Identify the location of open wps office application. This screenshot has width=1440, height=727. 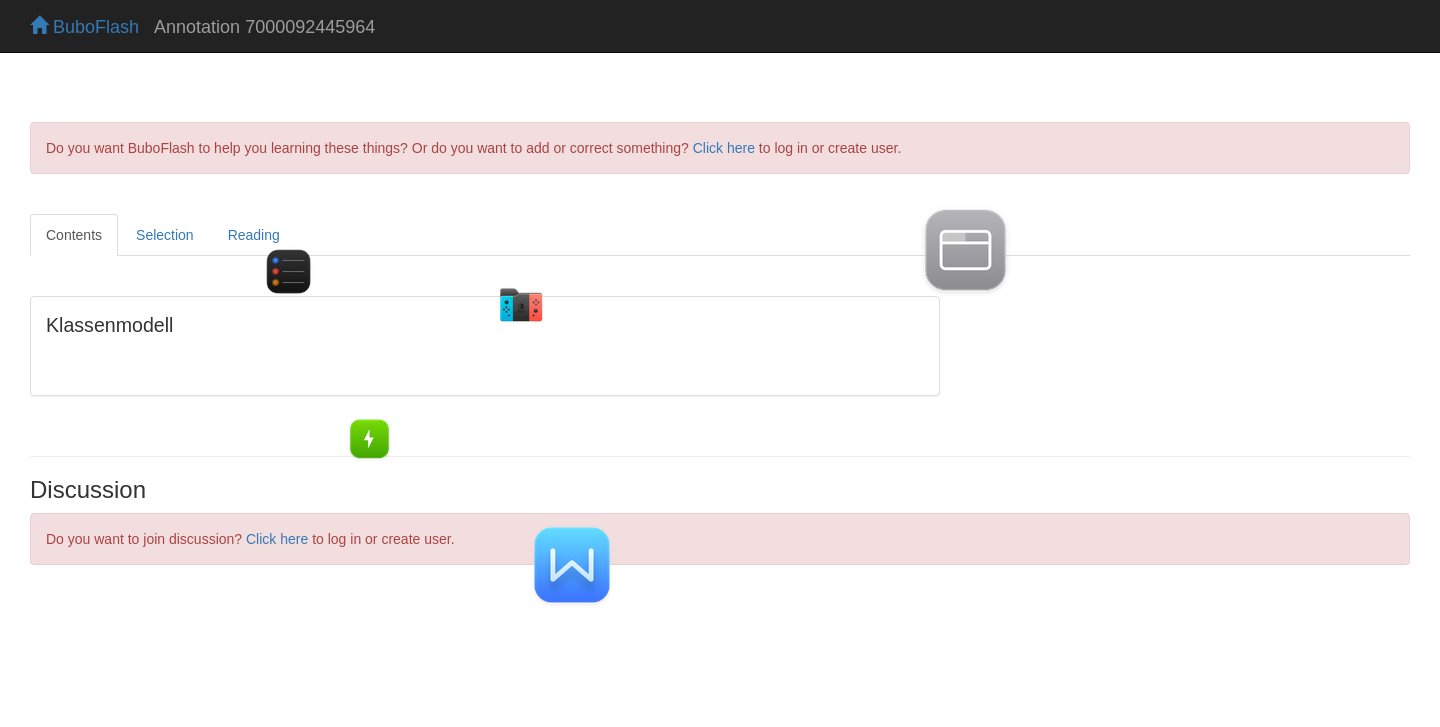
(572, 565).